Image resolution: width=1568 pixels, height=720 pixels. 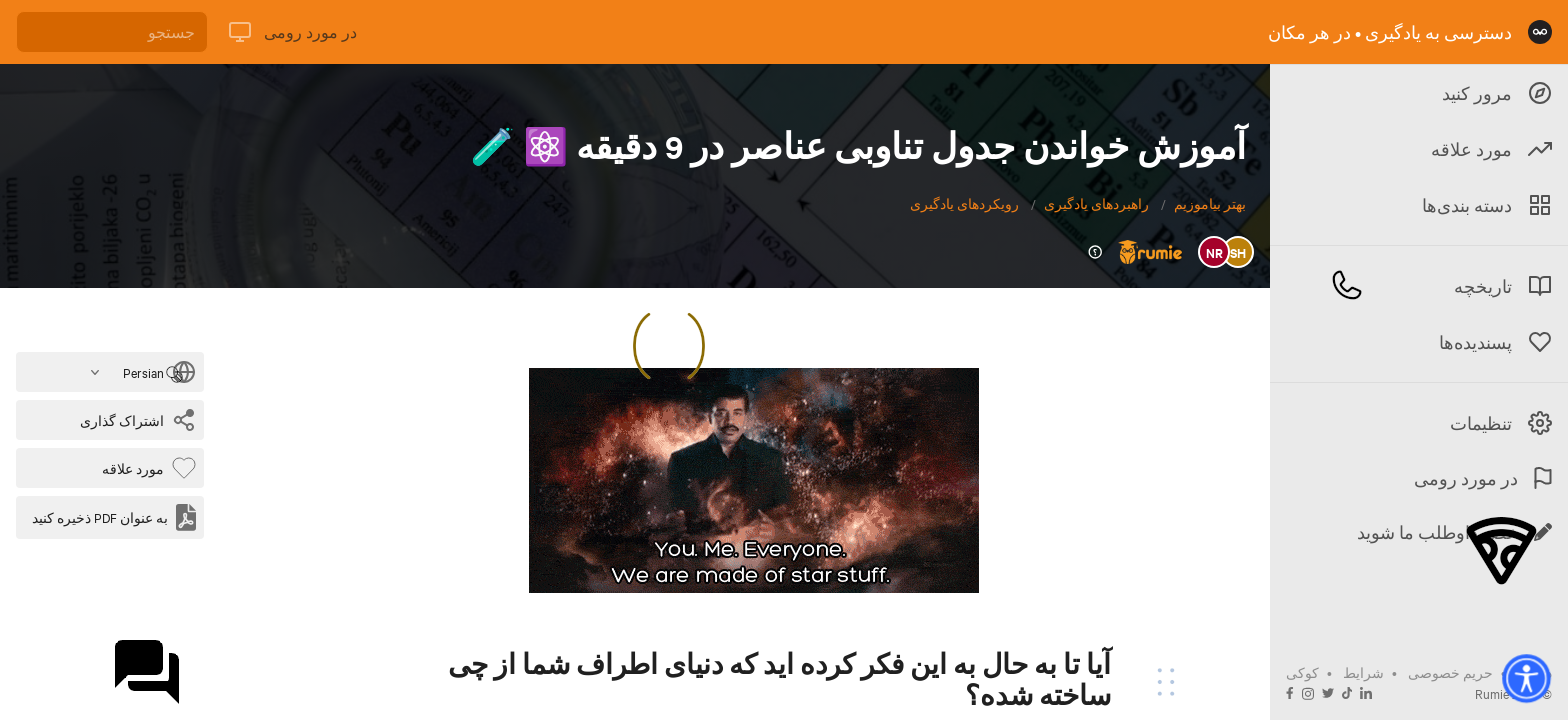 I want to click on insert parentheses or brackets in text, so click(x=669, y=346).